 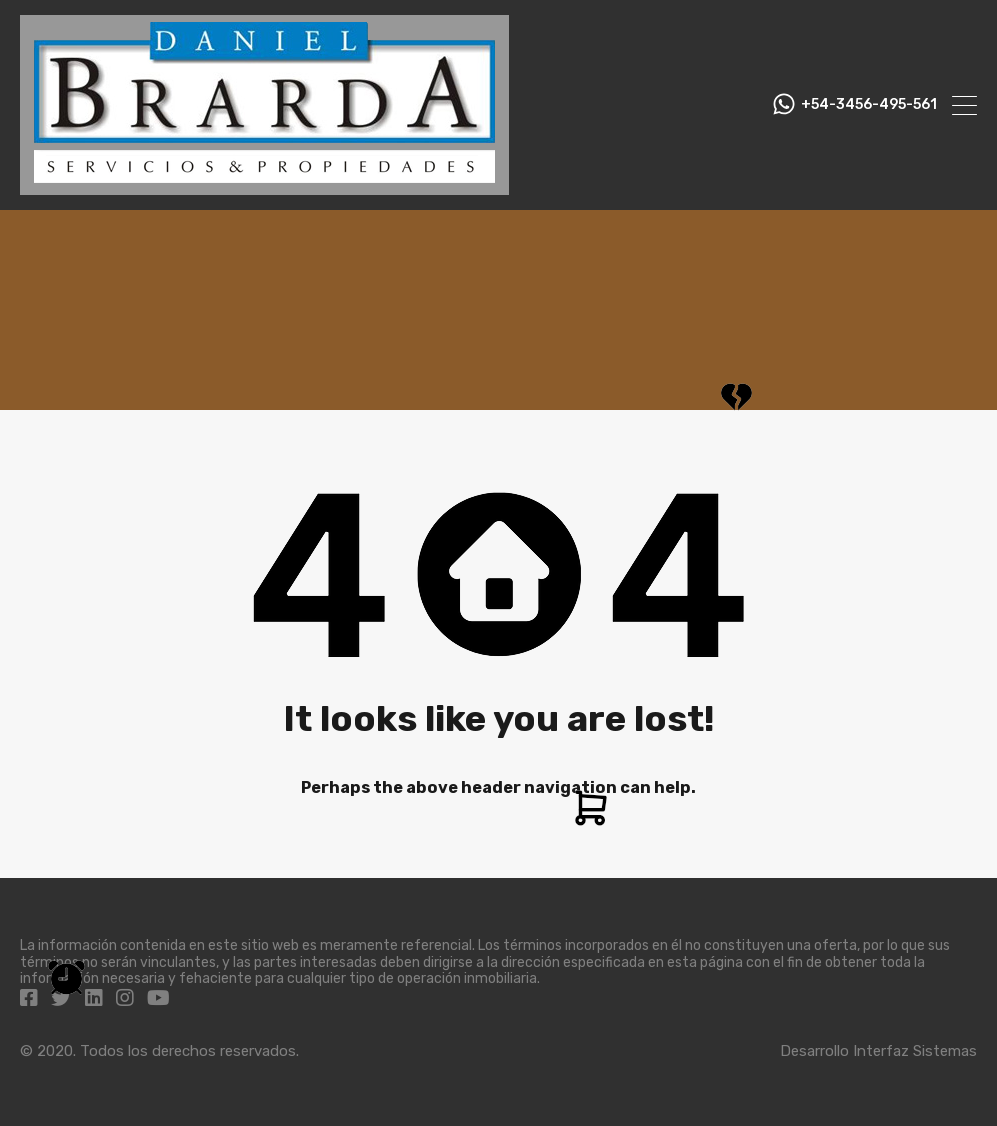 What do you see at coordinates (736, 397) in the screenshot?
I see `indicates a broken or failed favorite` at bounding box center [736, 397].